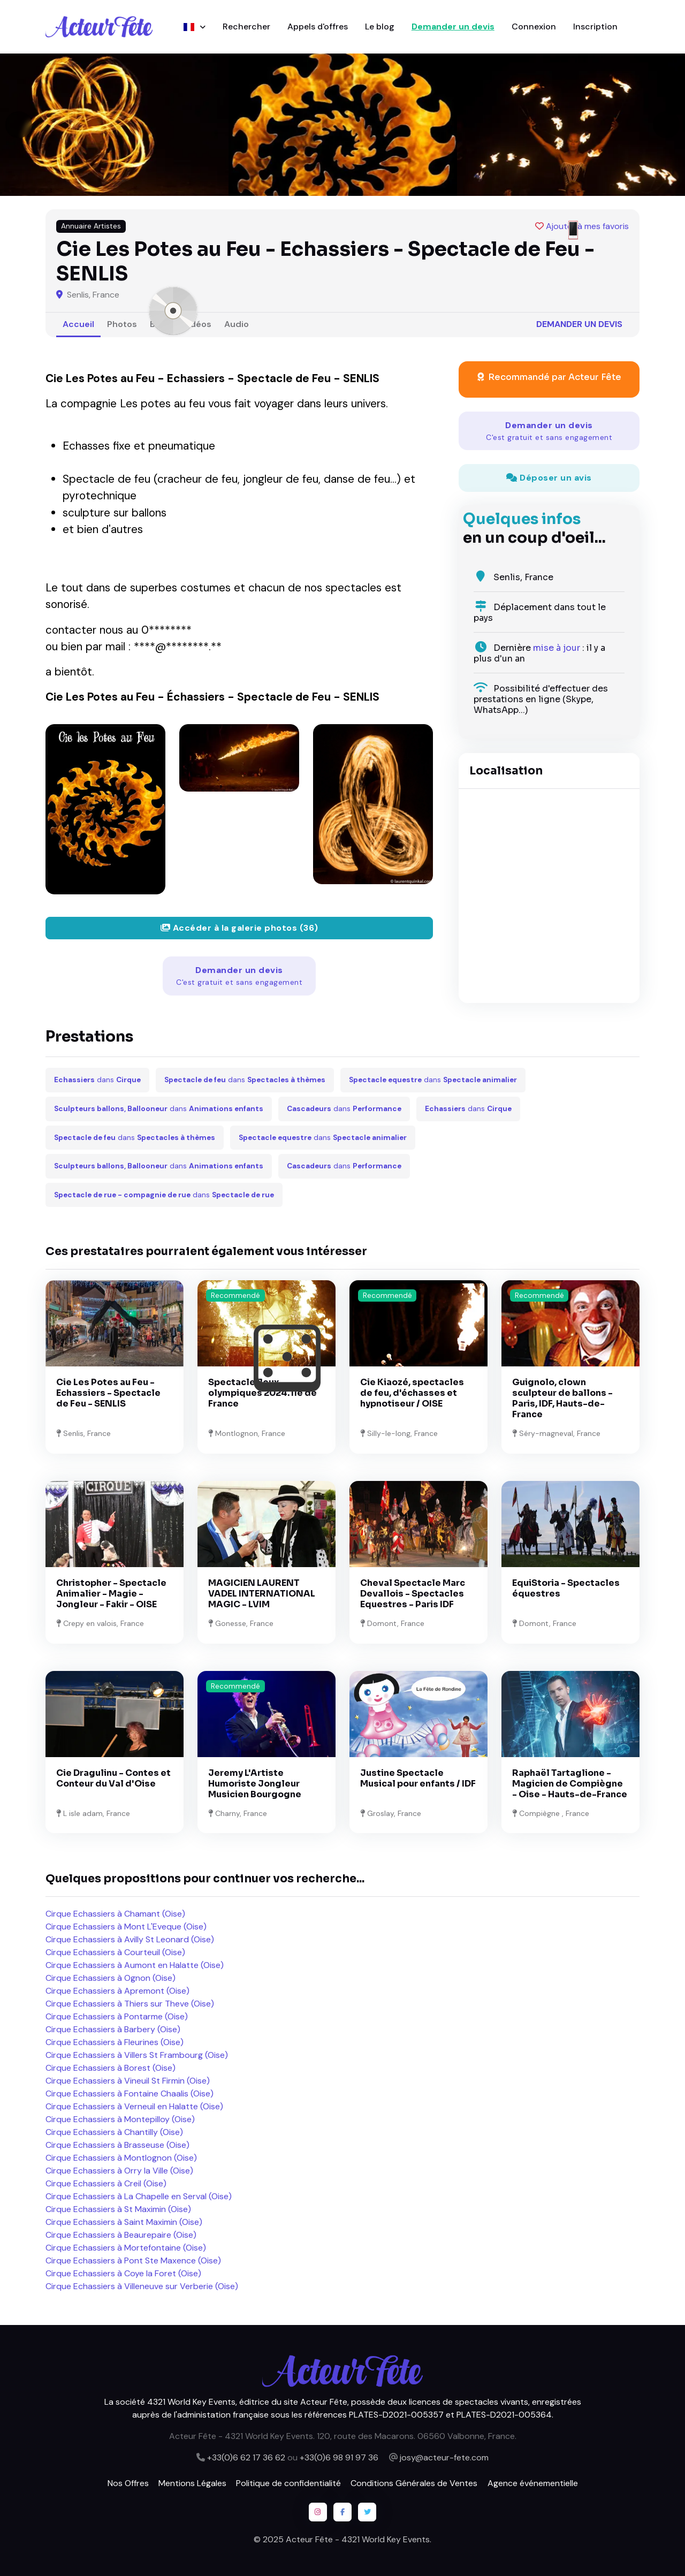 The width and height of the screenshot is (685, 2576). Describe the element at coordinates (287, 1358) in the screenshot. I see `launch tali dice game` at that location.